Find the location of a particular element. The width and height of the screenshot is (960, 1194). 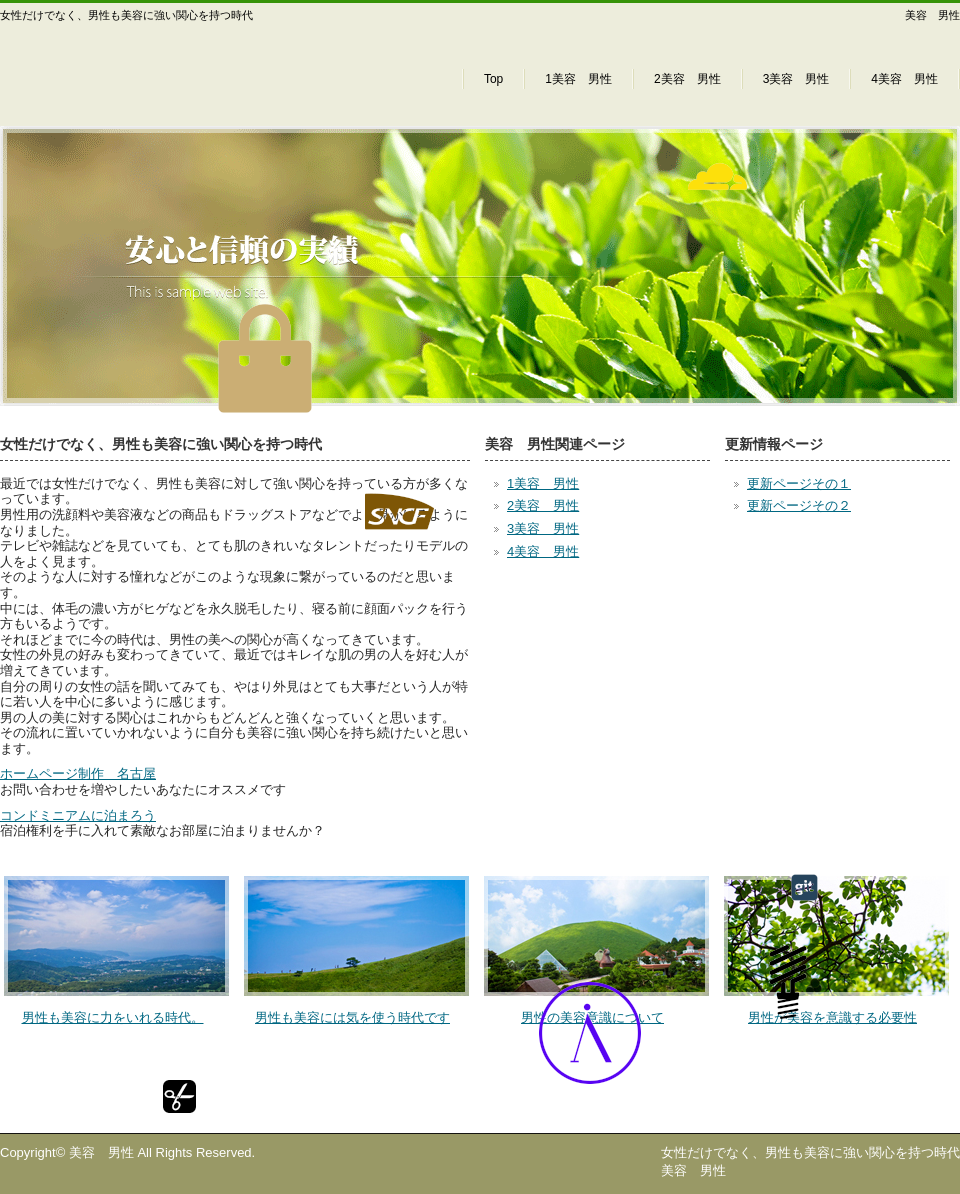

open the SNCF French railway app is located at coordinates (399, 511).